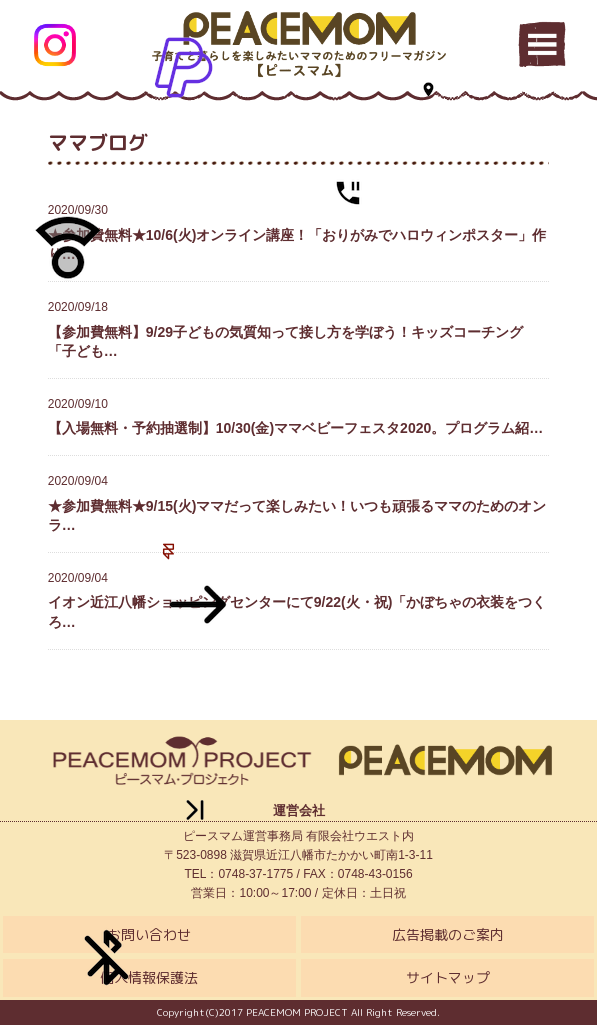  What do you see at coordinates (168, 551) in the screenshot?
I see `open Framer design tool` at bounding box center [168, 551].